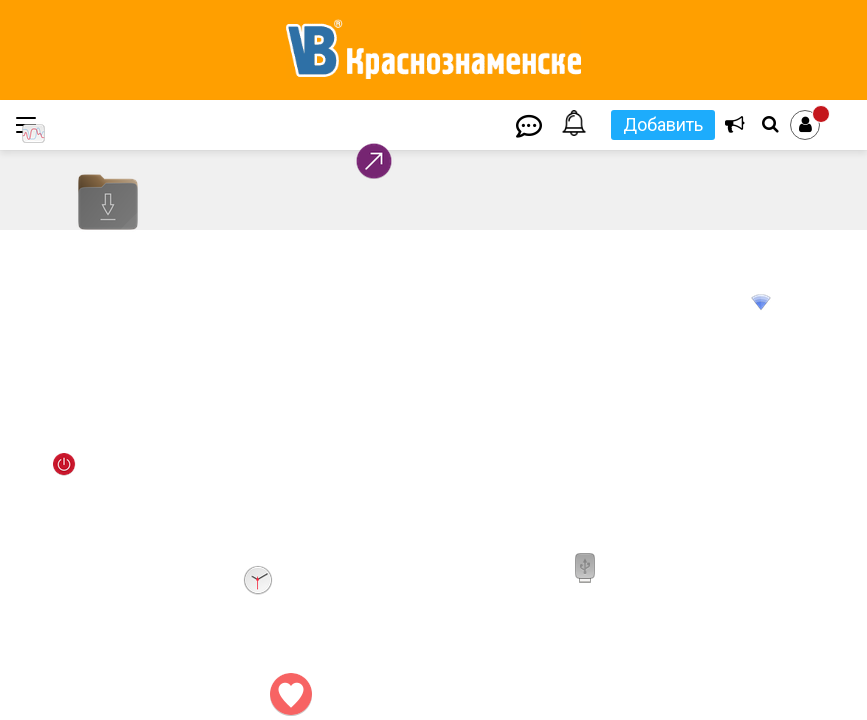 This screenshot has width=867, height=720. What do you see at coordinates (33, 133) in the screenshot?
I see `open power statistics application` at bounding box center [33, 133].